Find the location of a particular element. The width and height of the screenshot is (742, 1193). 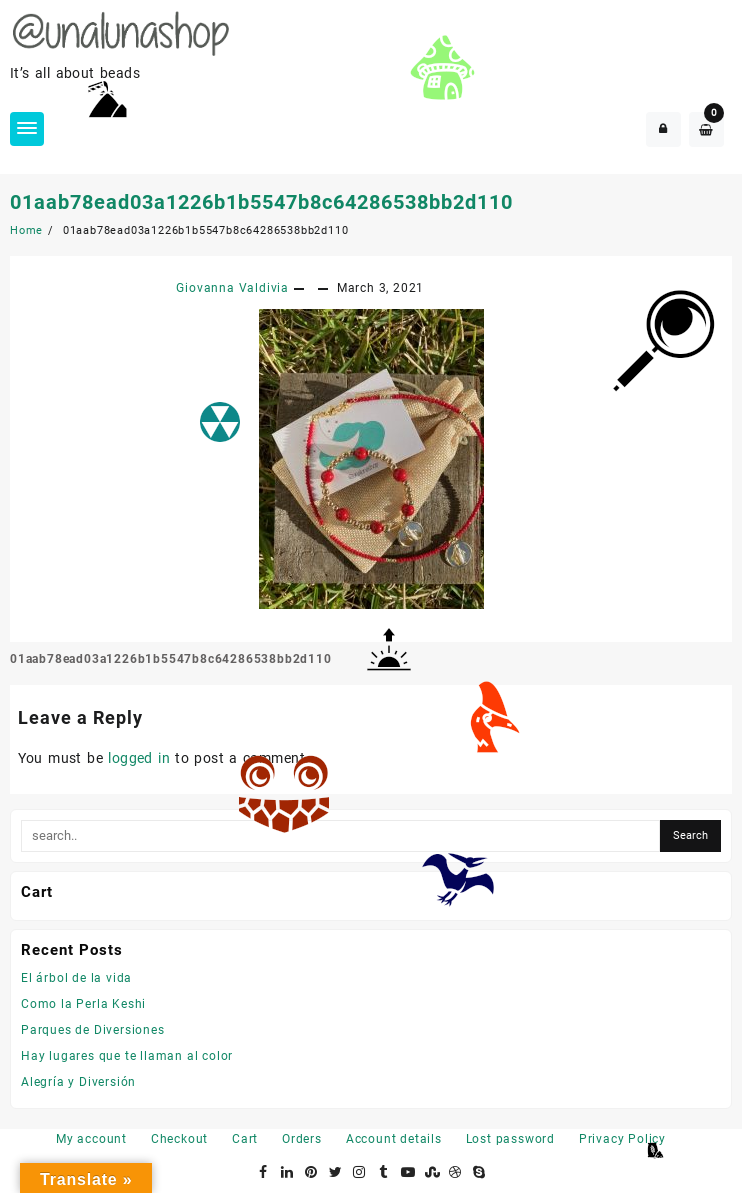

indicates sunrise or morning time is located at coordinates (389, 649).